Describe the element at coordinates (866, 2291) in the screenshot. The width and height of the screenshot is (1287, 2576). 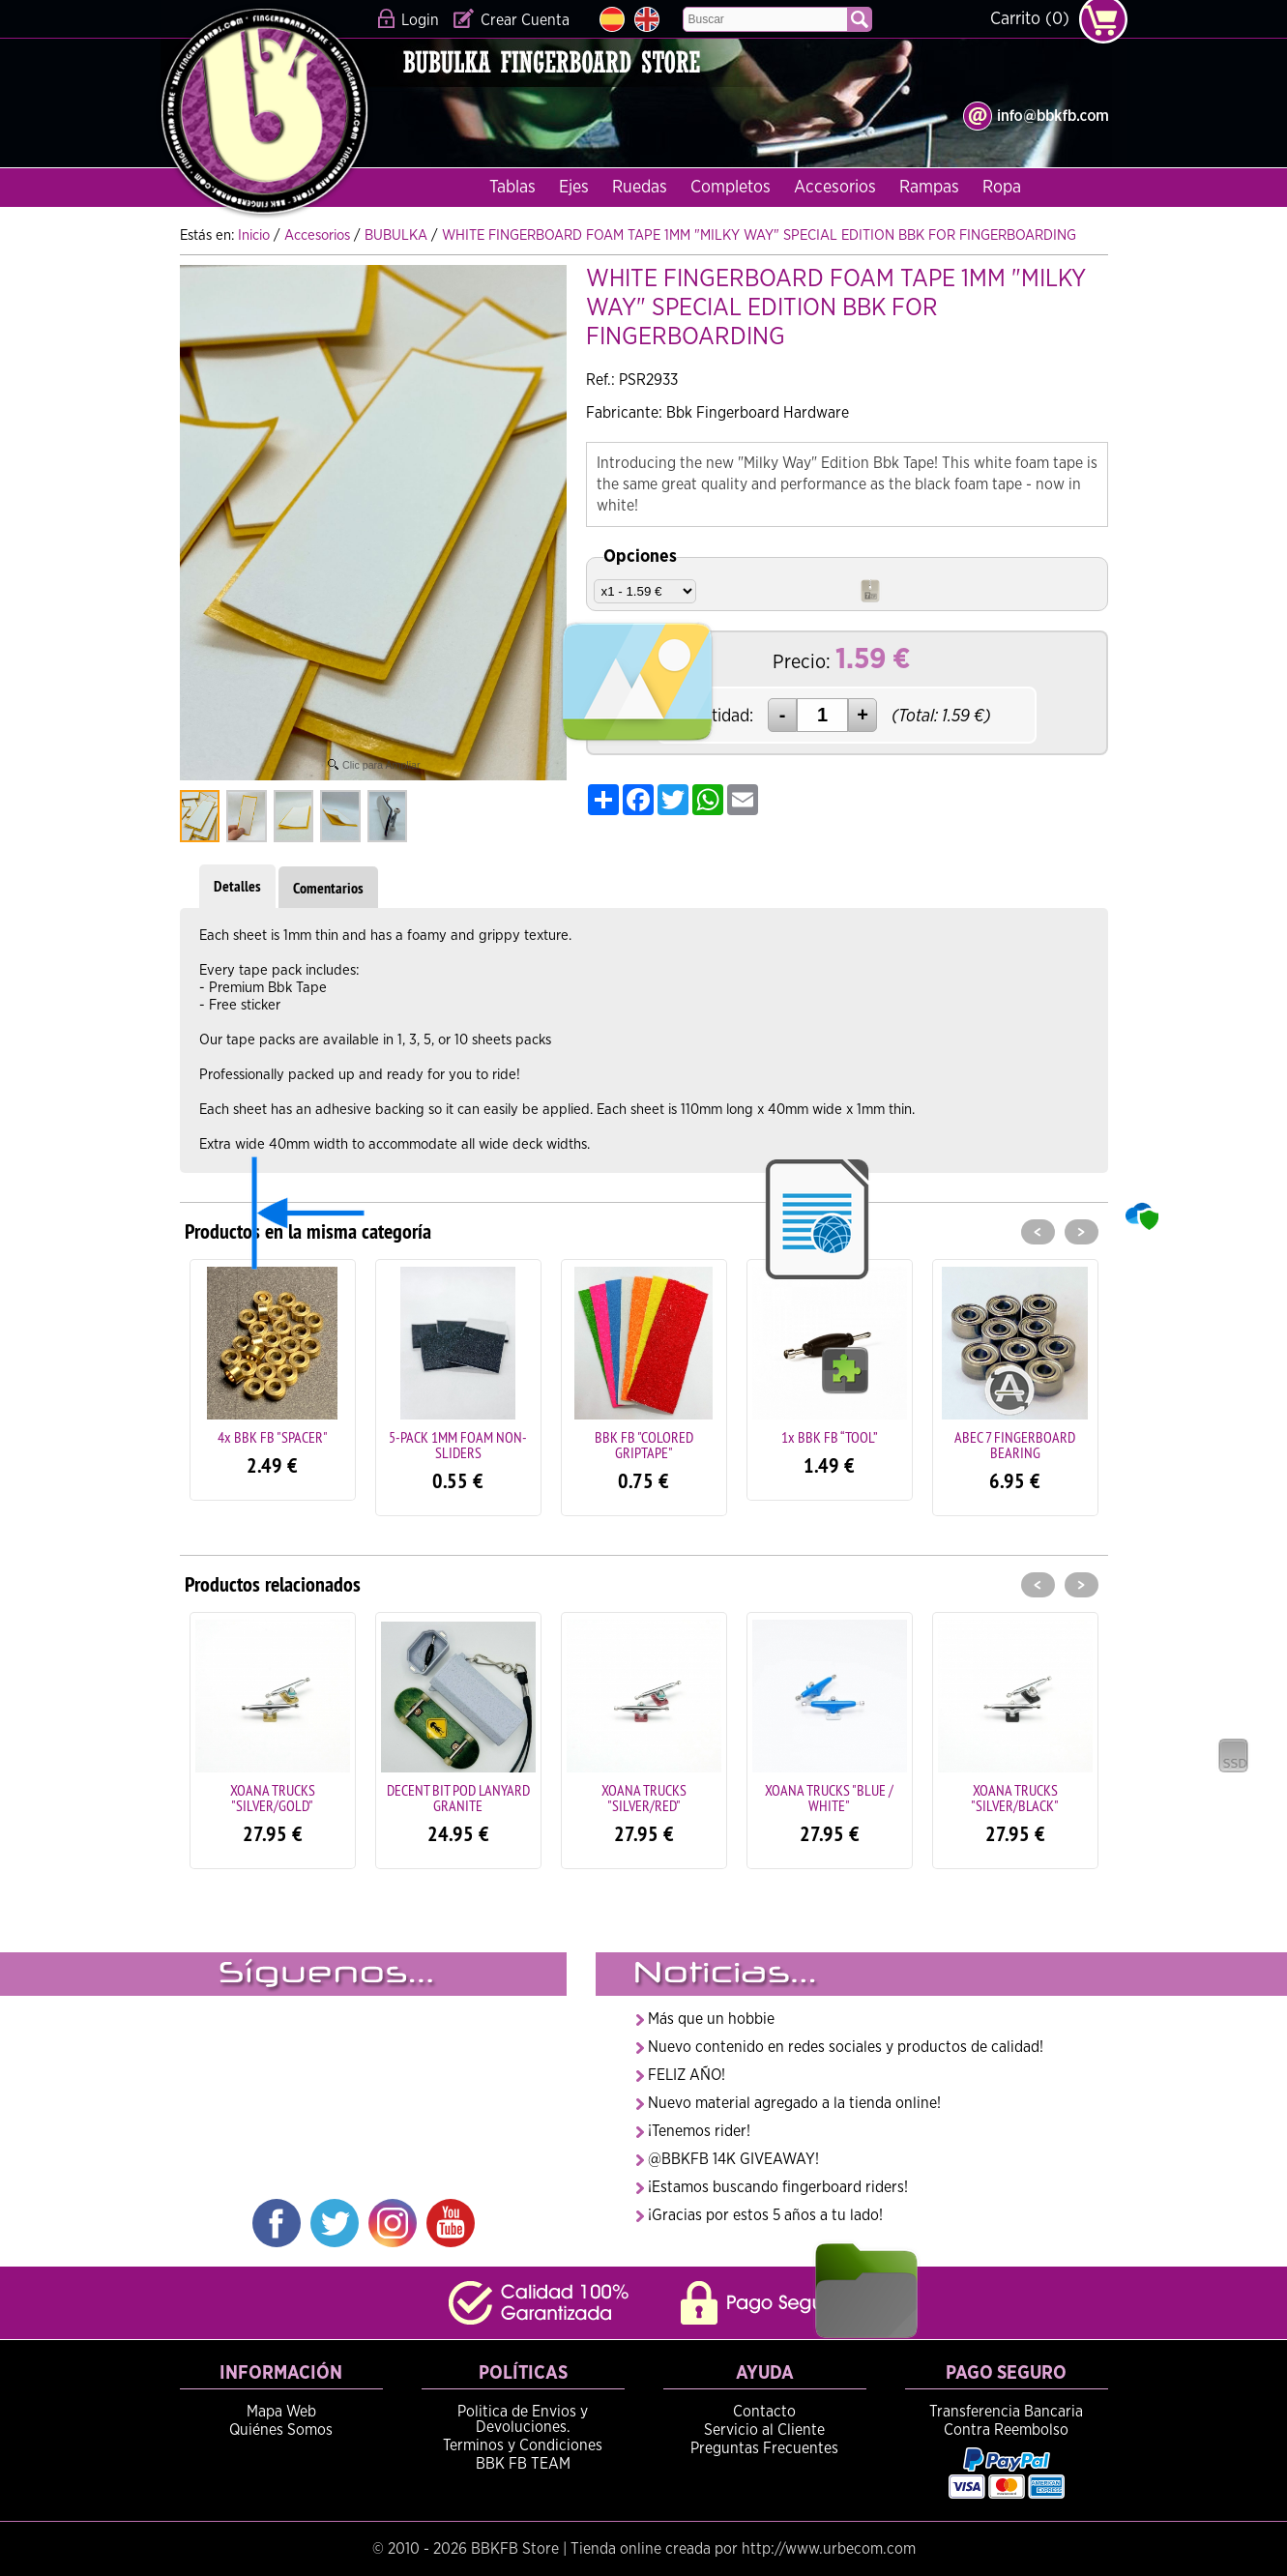
I see `drop file here to move into folder` at that location.